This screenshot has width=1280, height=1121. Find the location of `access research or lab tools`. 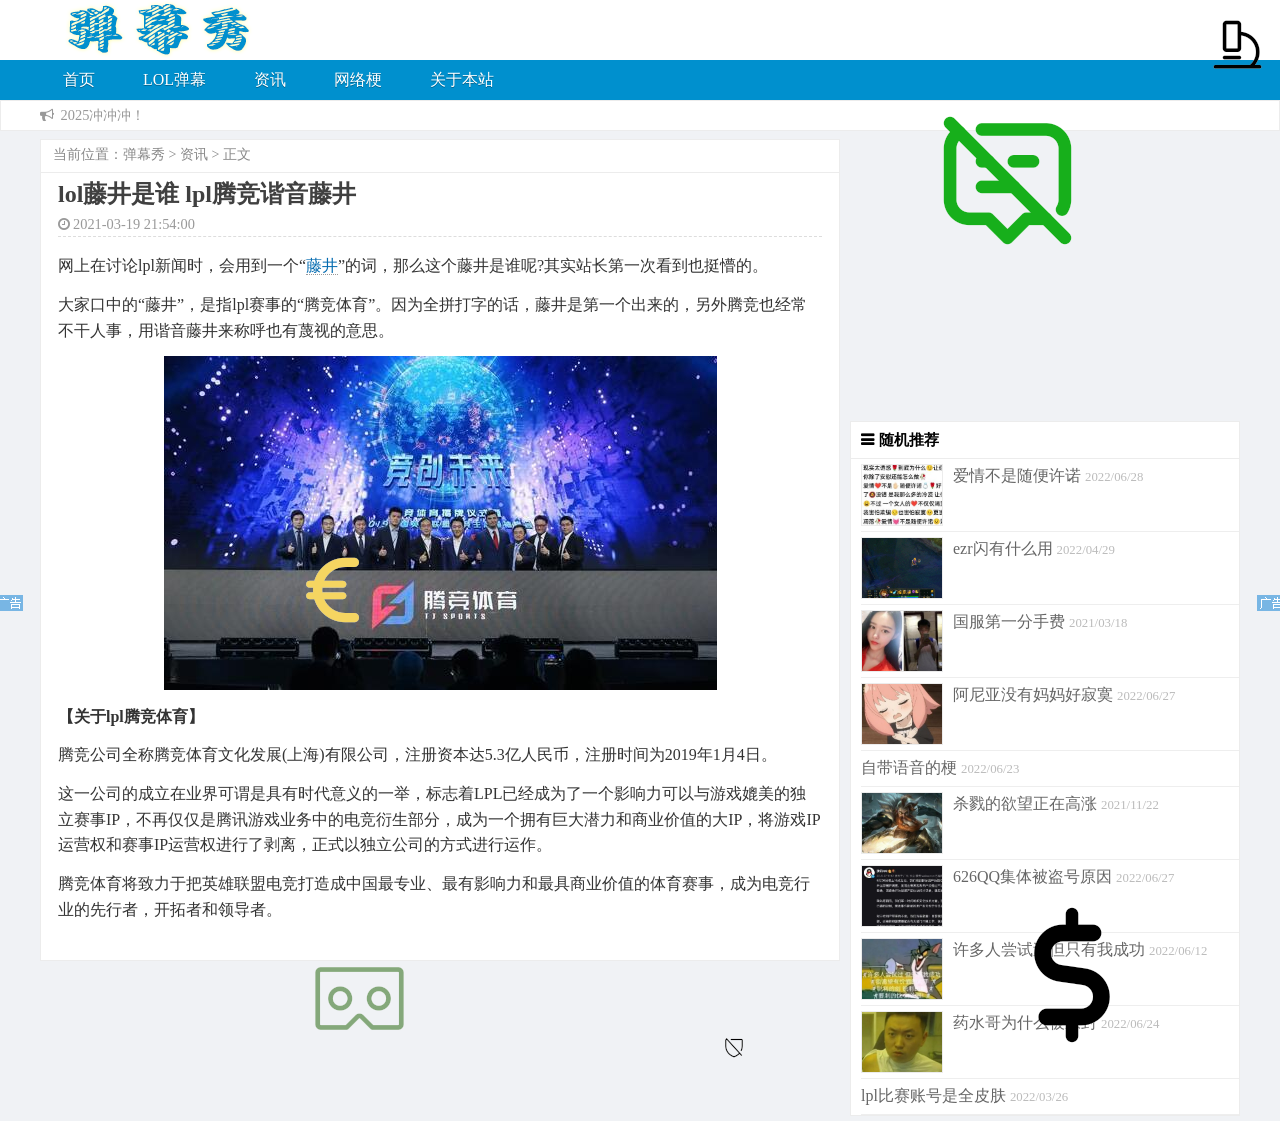

access research or lab tools is located at coordinates (1237, 46).